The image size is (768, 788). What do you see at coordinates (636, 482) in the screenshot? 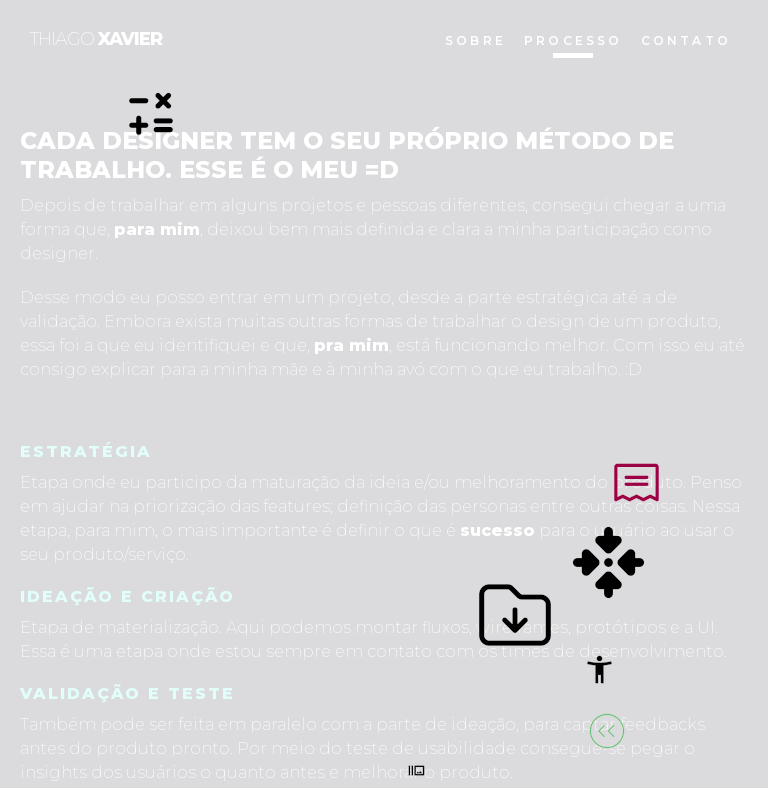
I see `view purchase receipt or transaction history` at bounding box center [636, 482].